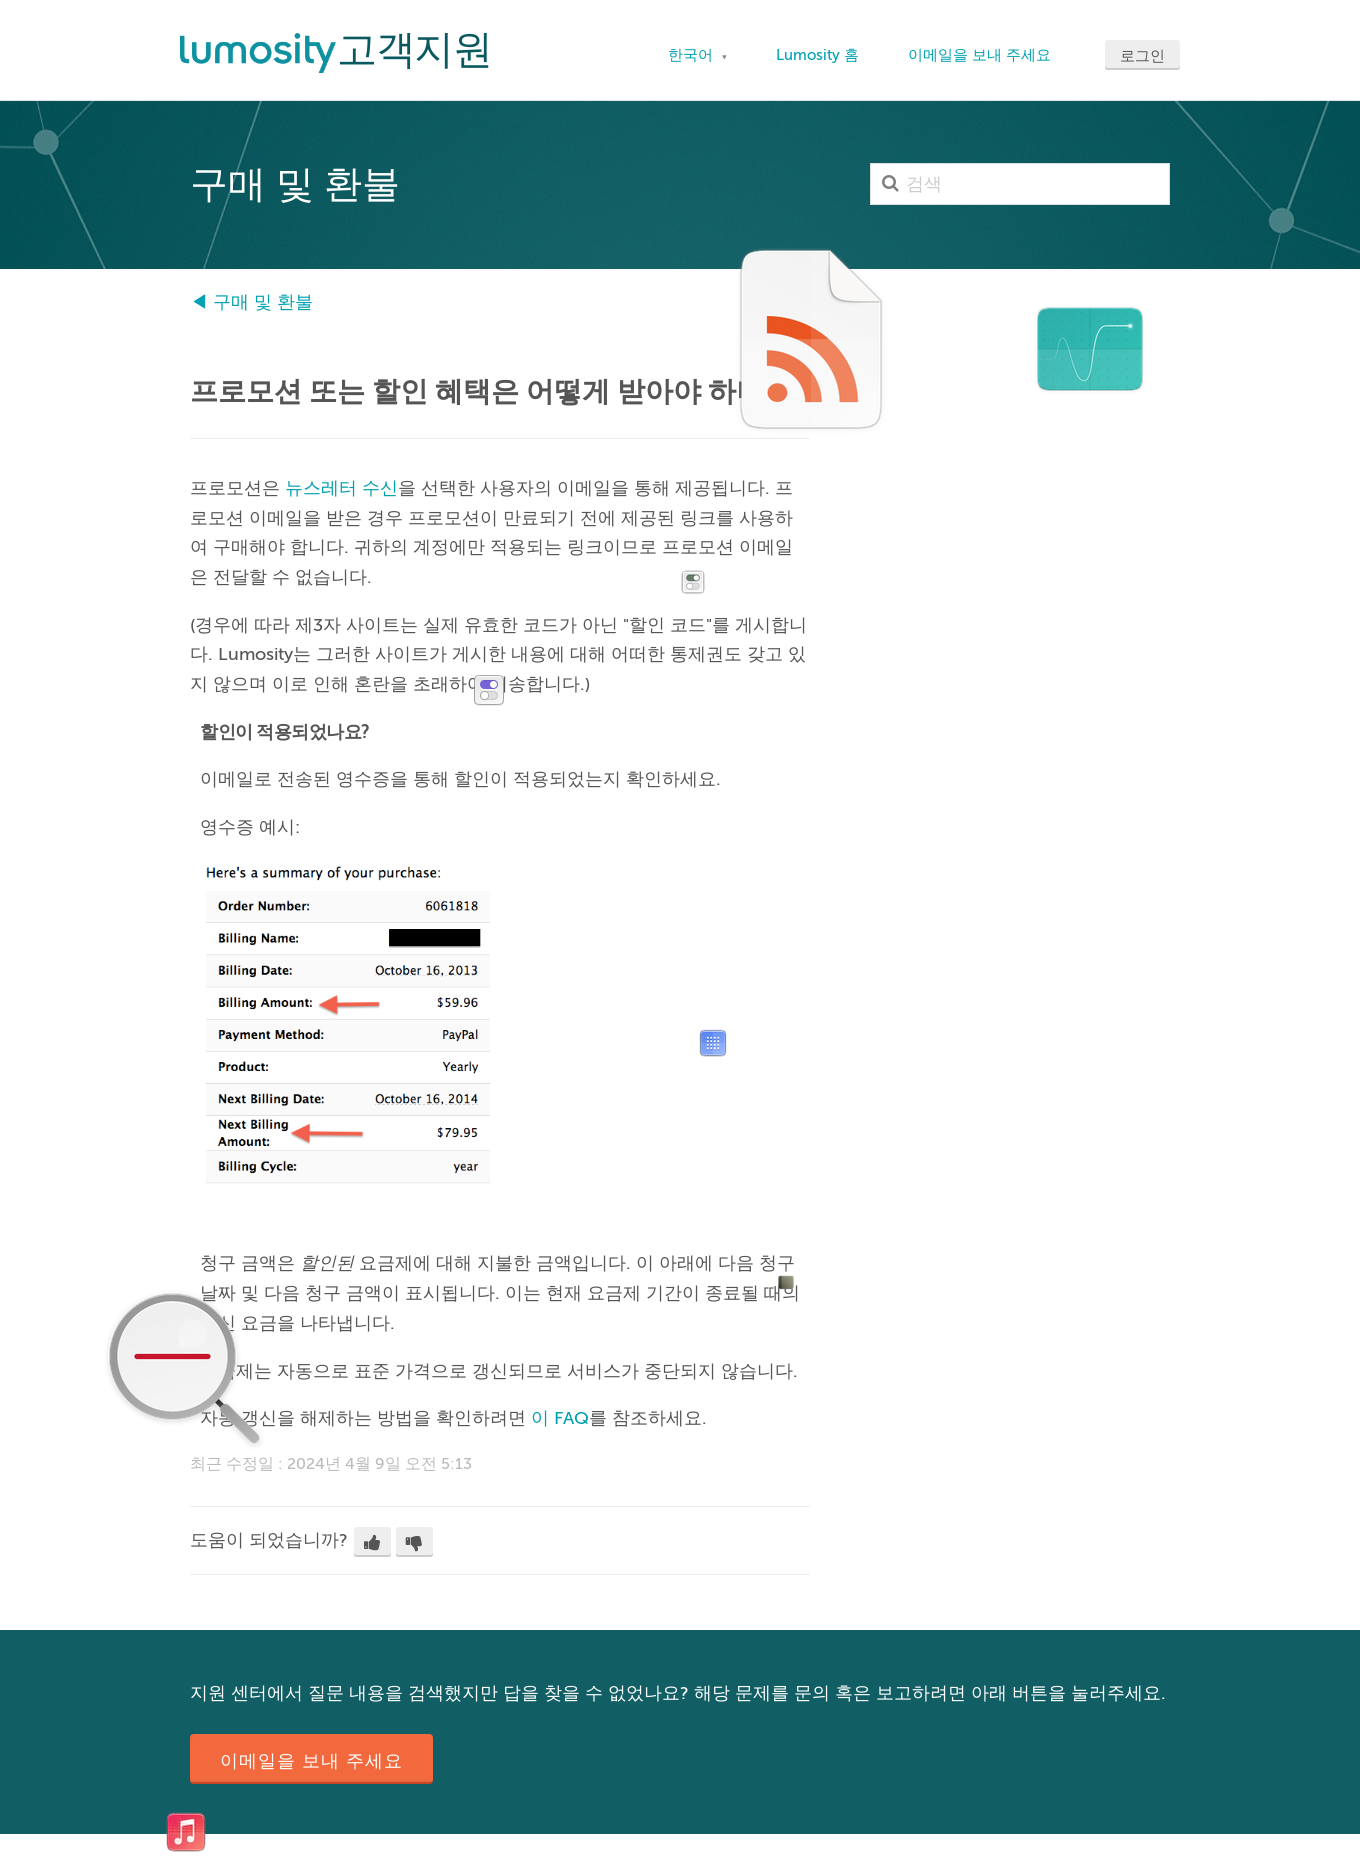 The width and height of the screenshot is (1360, 1869). Describe the element at coordinates (186, 1832) in the screenshot. I see `open the music player app` at that location.